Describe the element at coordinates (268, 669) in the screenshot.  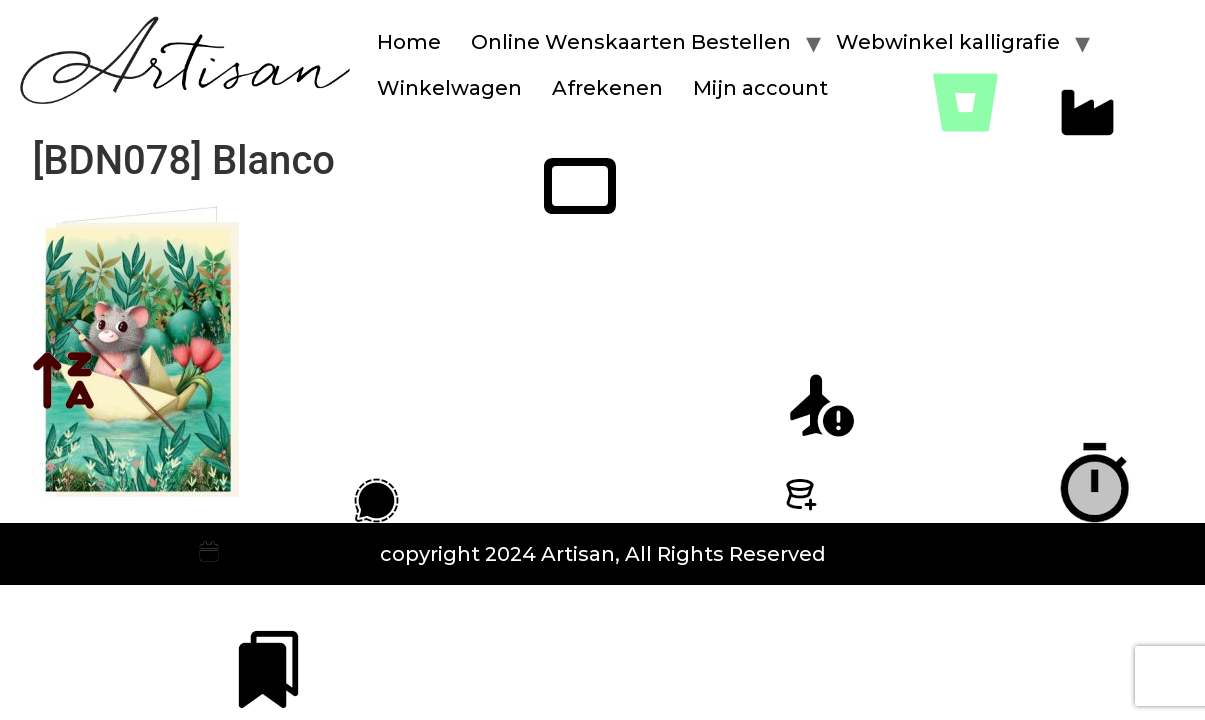
I see `view your saved bookmarks` at that location.